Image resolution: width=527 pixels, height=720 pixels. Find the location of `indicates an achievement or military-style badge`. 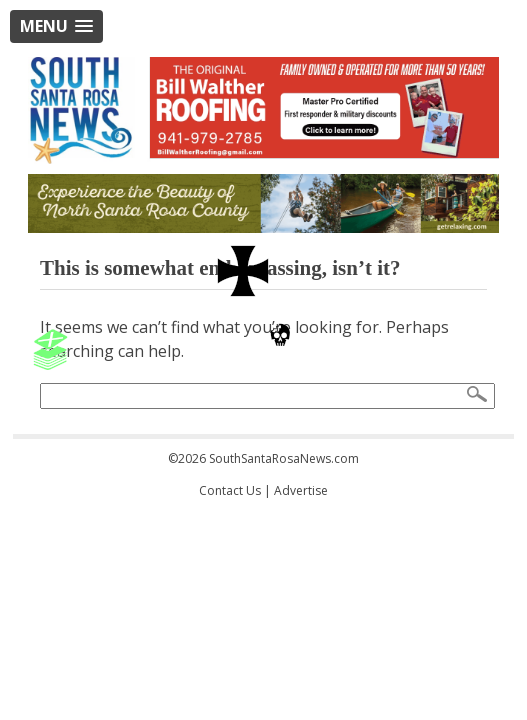

indicates an achievement or military-style badge is located at coordinates (243, 271).